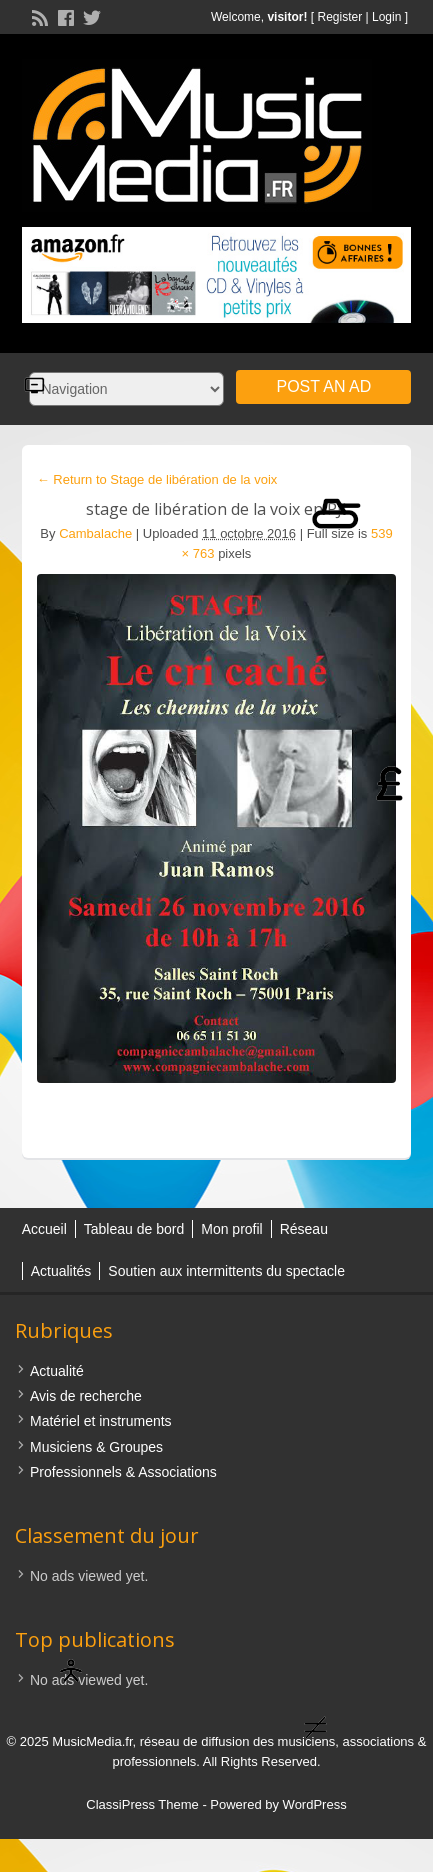 This screenshot has width=433, height=1872. I want to click on military or defense-related feature, so click(337, 512).